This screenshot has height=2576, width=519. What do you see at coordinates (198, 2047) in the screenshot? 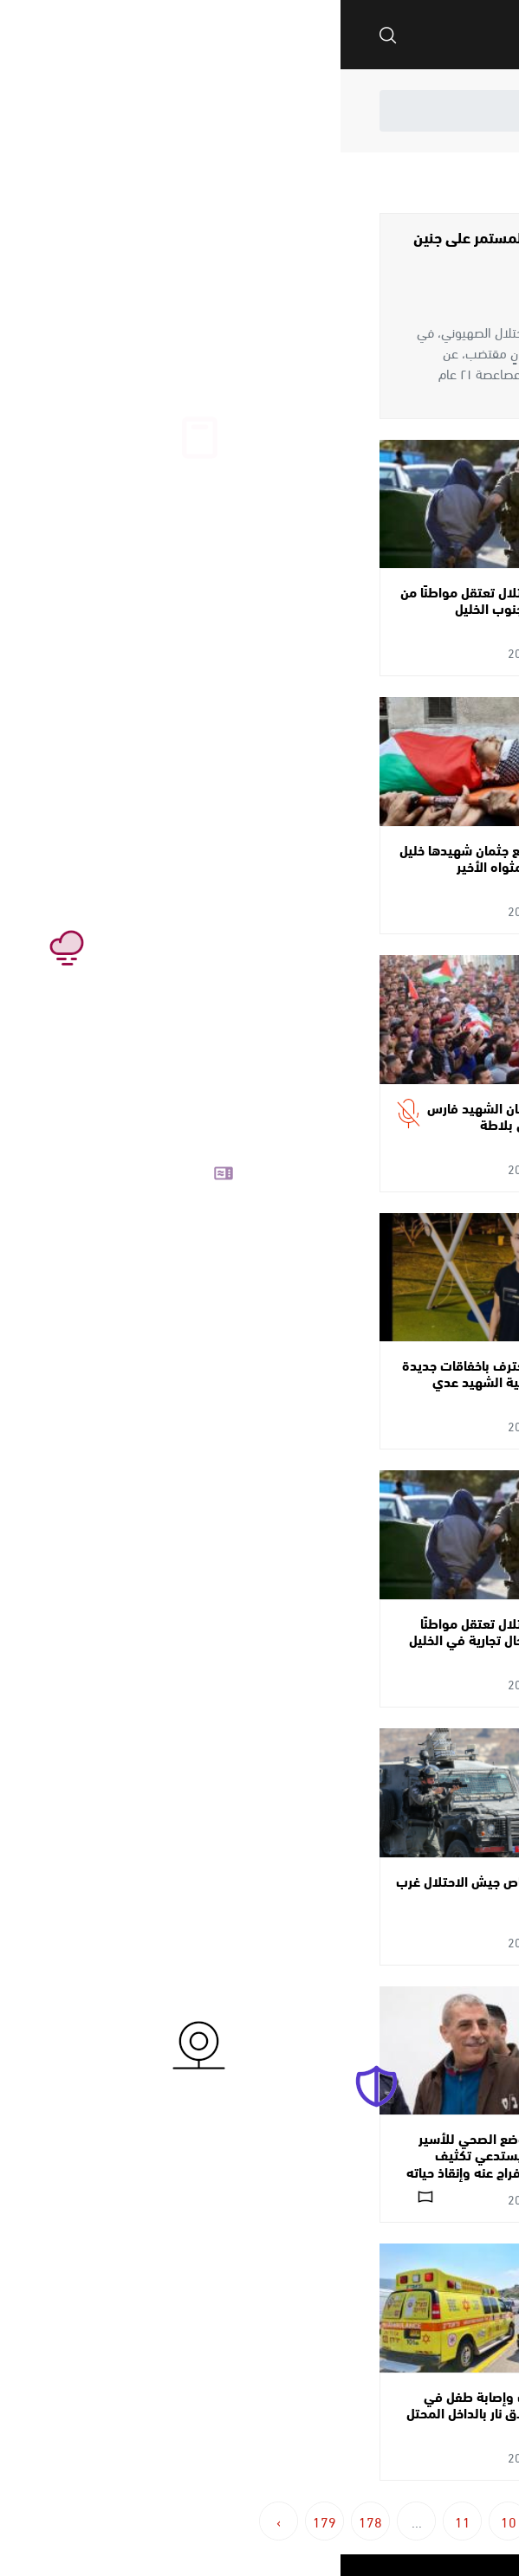
I see `enable webcam or video camera` at bounding box center [198, 2047].